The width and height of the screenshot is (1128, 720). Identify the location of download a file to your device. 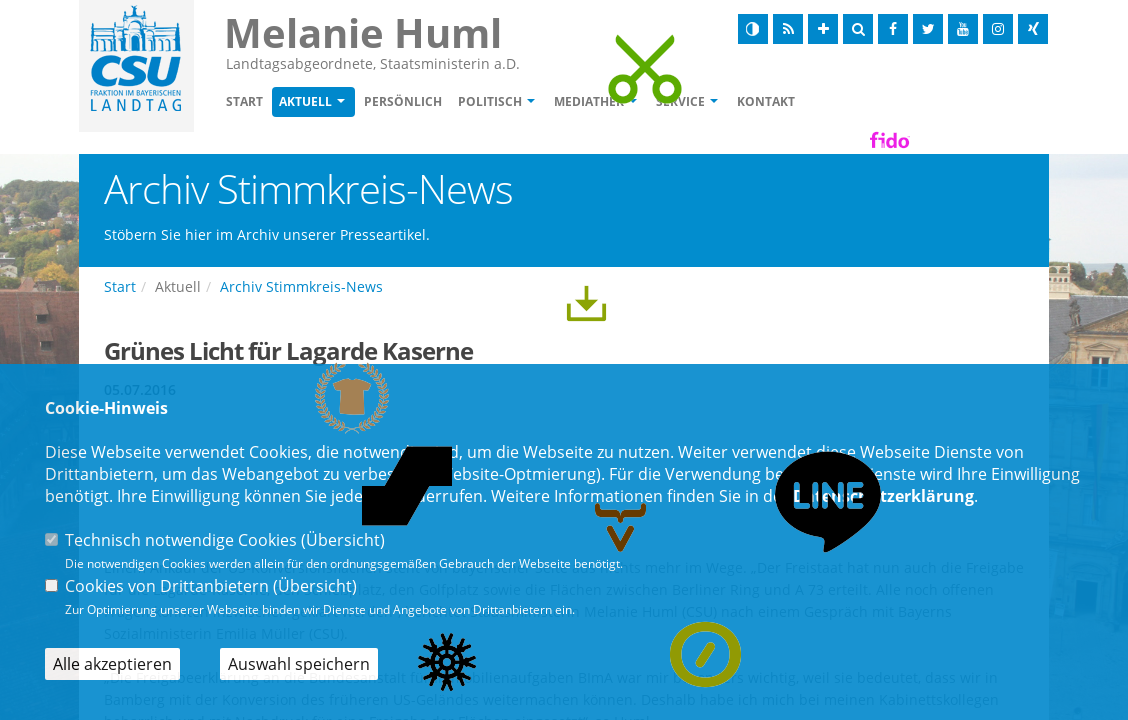
(586, 303).